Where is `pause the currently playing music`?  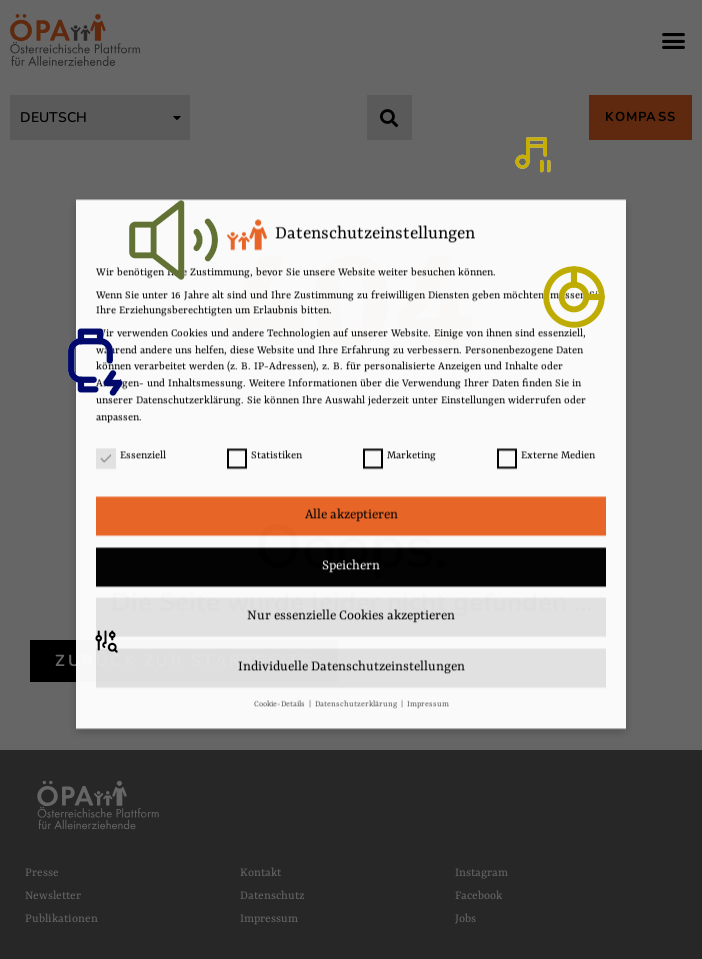
pause the currently playing music is located at coordinates (533, 153).